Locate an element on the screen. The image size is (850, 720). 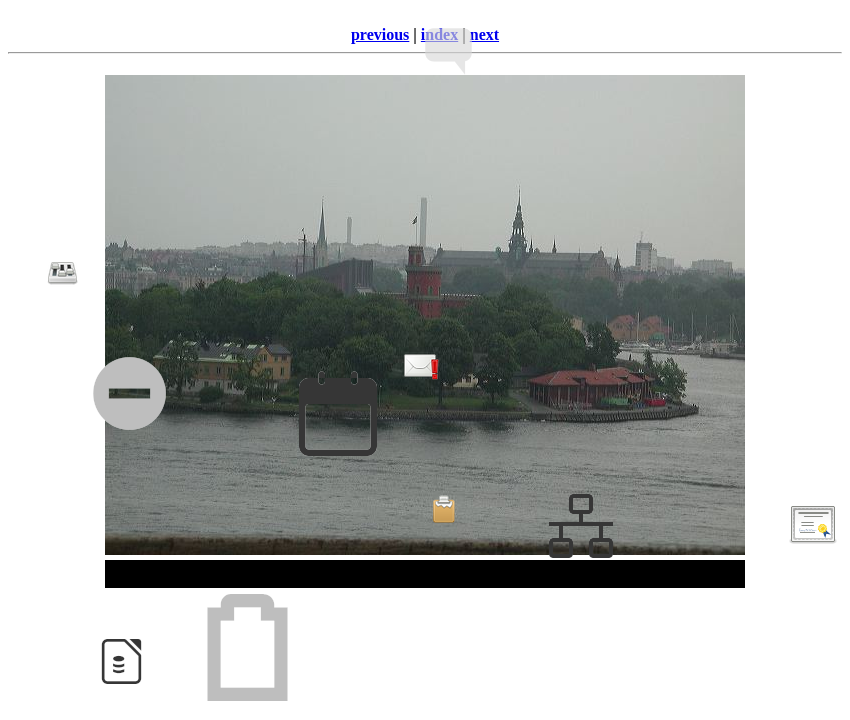
indicates user is available to chat is located at coordinates (448, 51).